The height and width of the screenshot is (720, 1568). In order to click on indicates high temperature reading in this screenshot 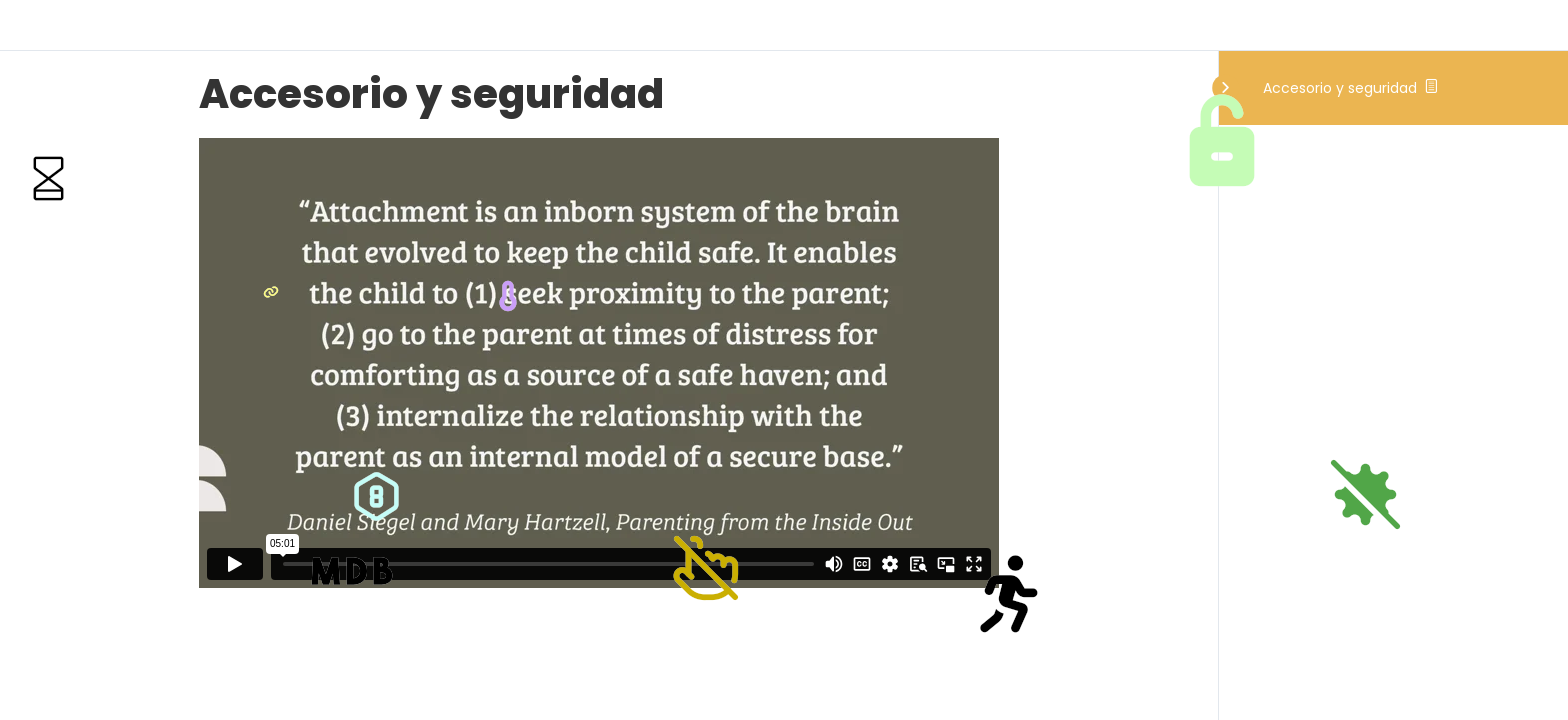, I will do `click(508, 296)`.